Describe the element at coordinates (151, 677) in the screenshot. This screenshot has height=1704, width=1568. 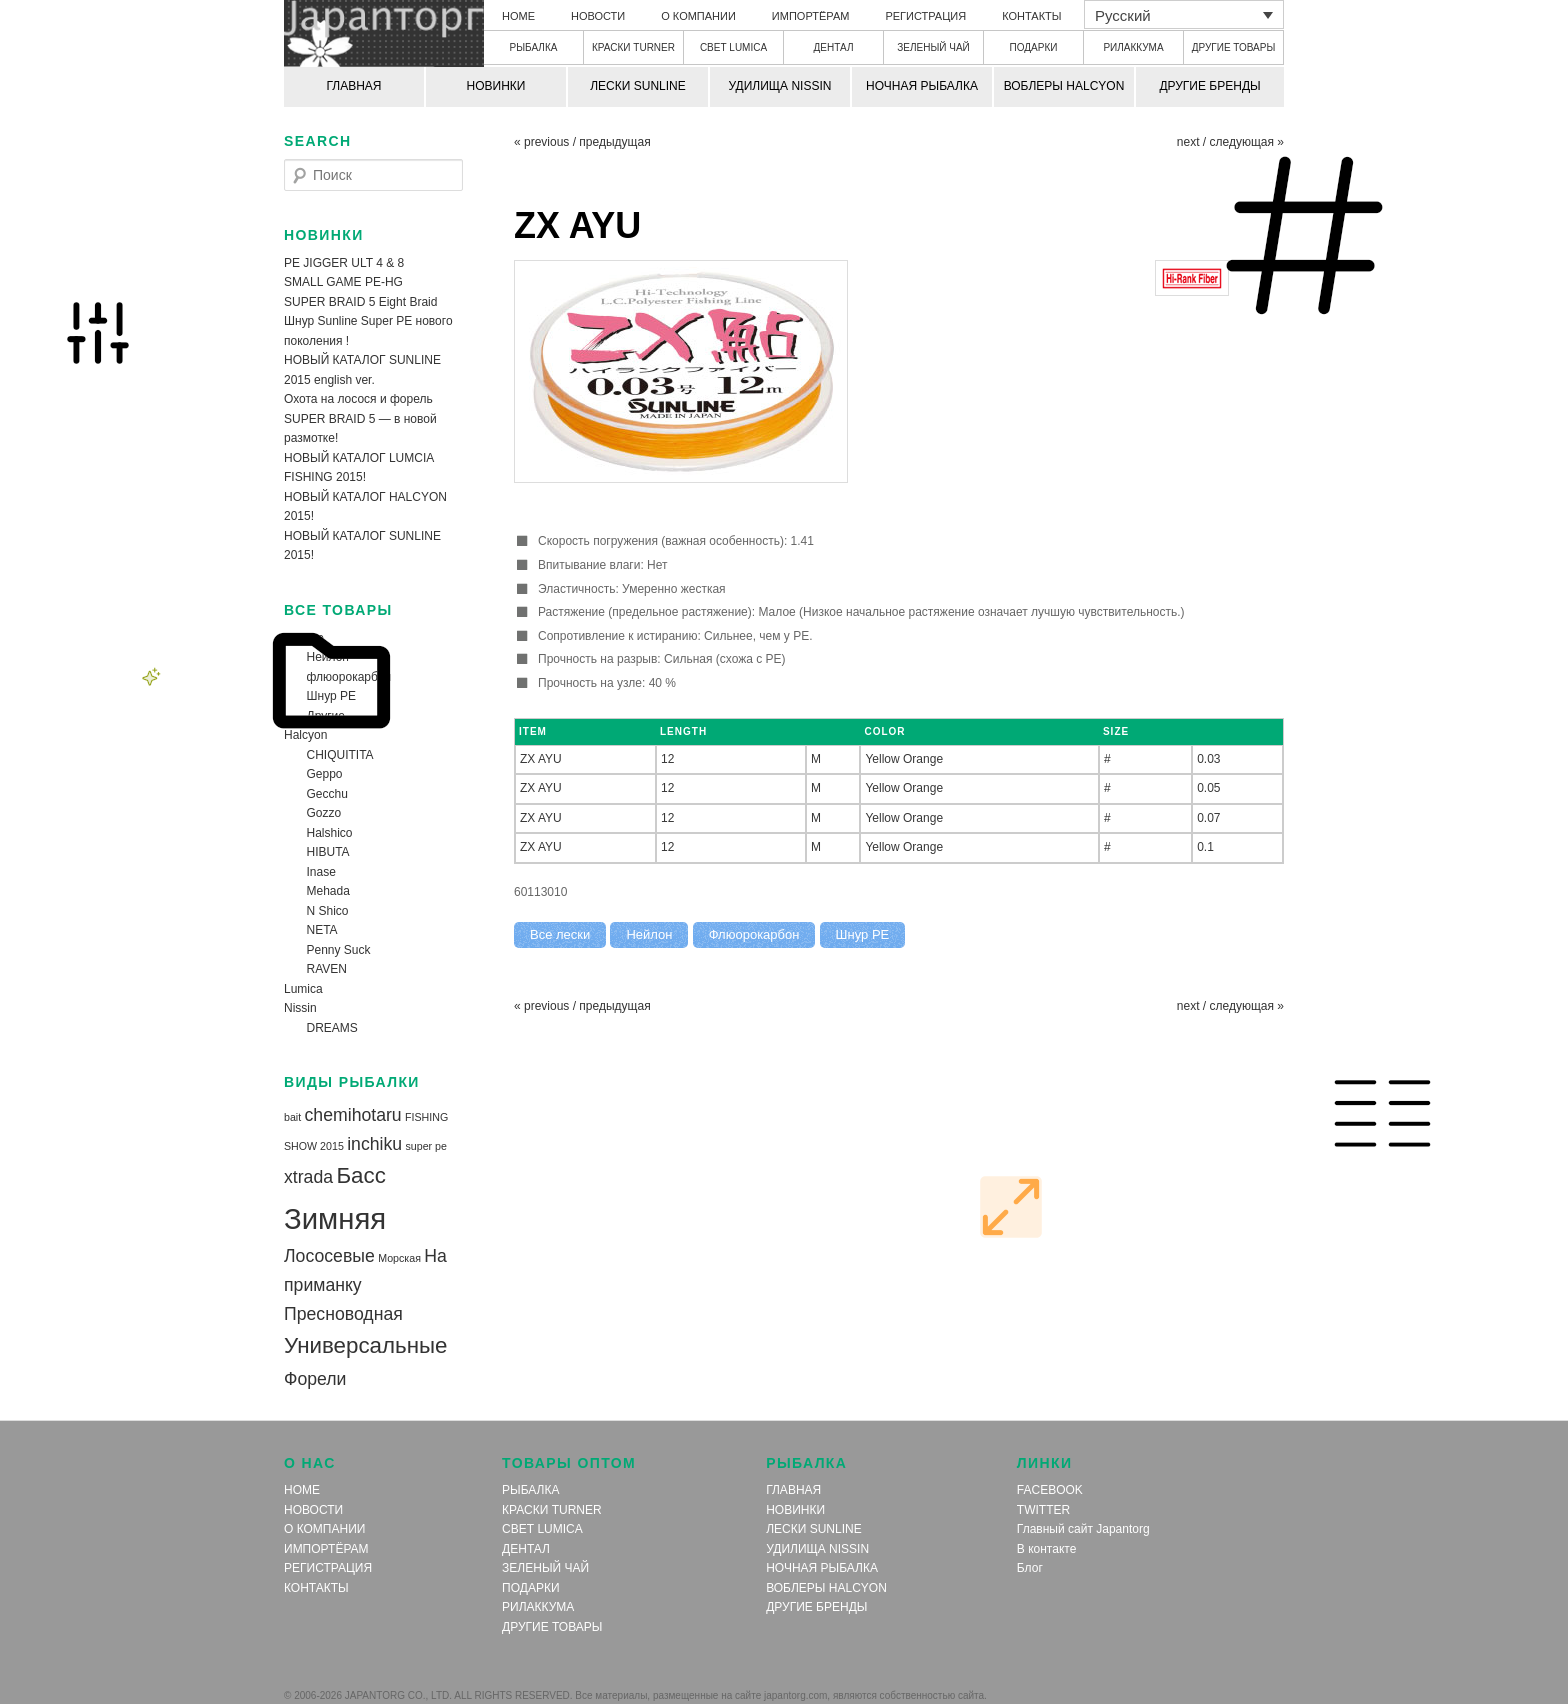
I see `indicates AI-generated or enhanced content` at that location.